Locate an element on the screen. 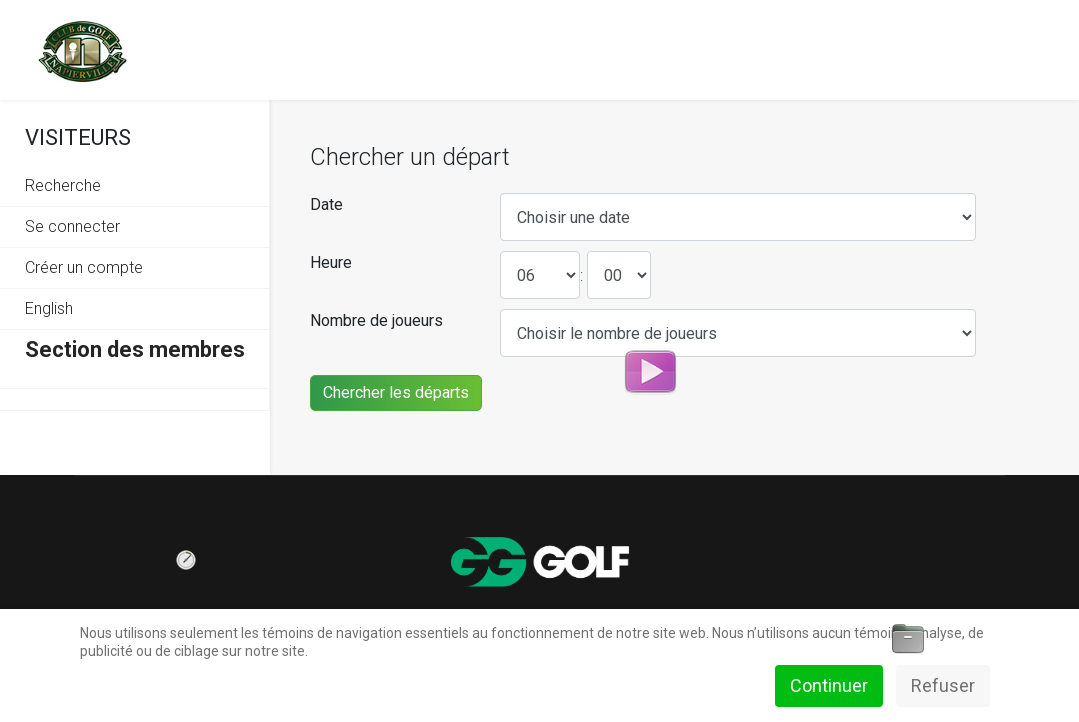  open multimedia or media player app is located at coordinates (650, 371).